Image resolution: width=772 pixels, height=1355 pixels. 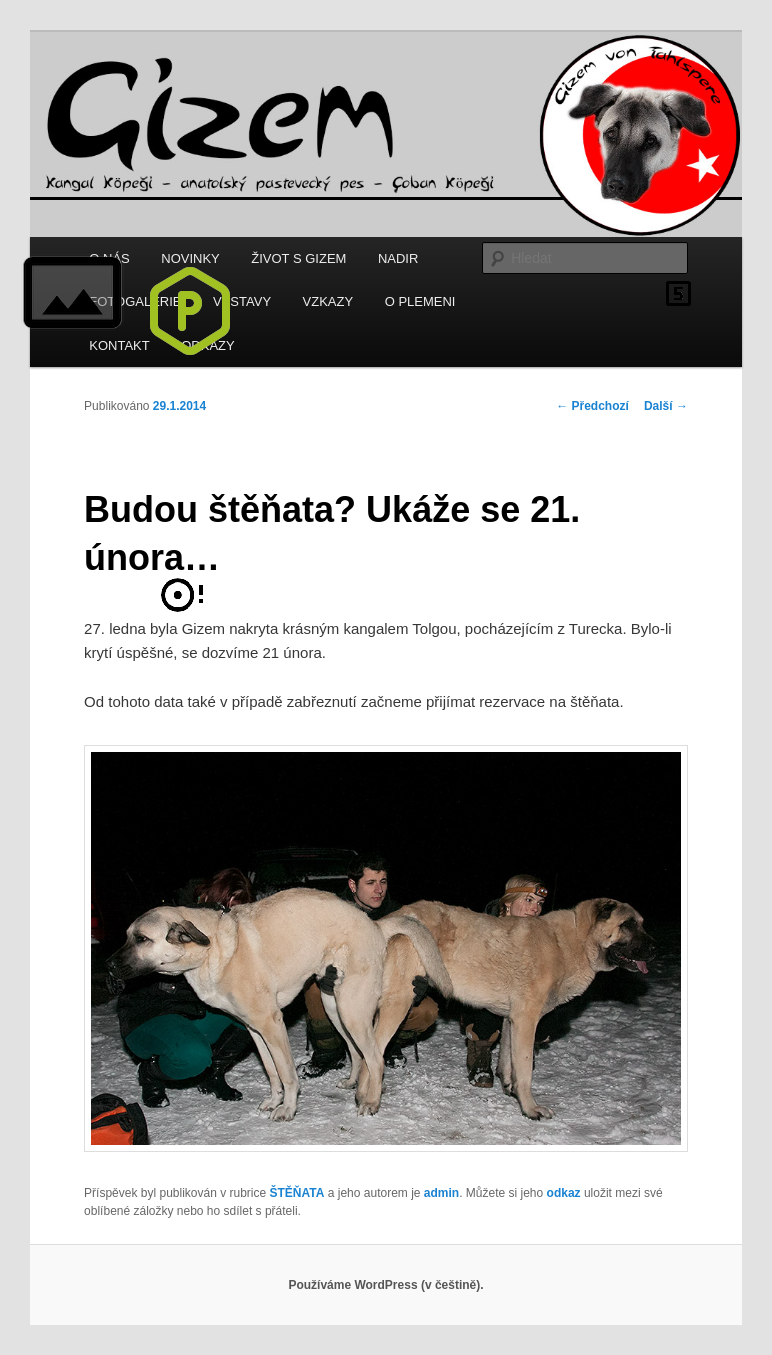 What do you see at coordinates (190, 311) in the screenshot?
I see `indicates parking available or parking location` at bounding box center [190, 311].